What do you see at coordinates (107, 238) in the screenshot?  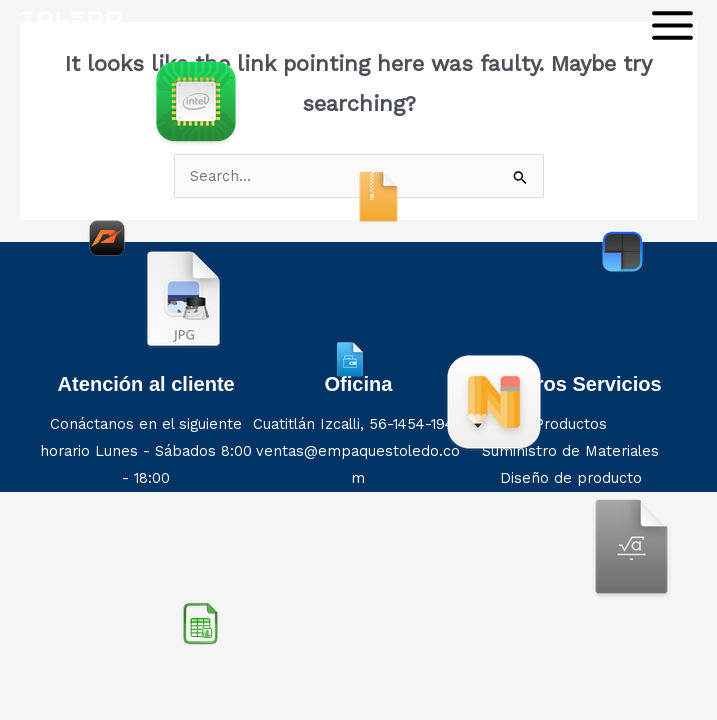 I see `launch need for speed: the run game` at bounding box center [107, 238].